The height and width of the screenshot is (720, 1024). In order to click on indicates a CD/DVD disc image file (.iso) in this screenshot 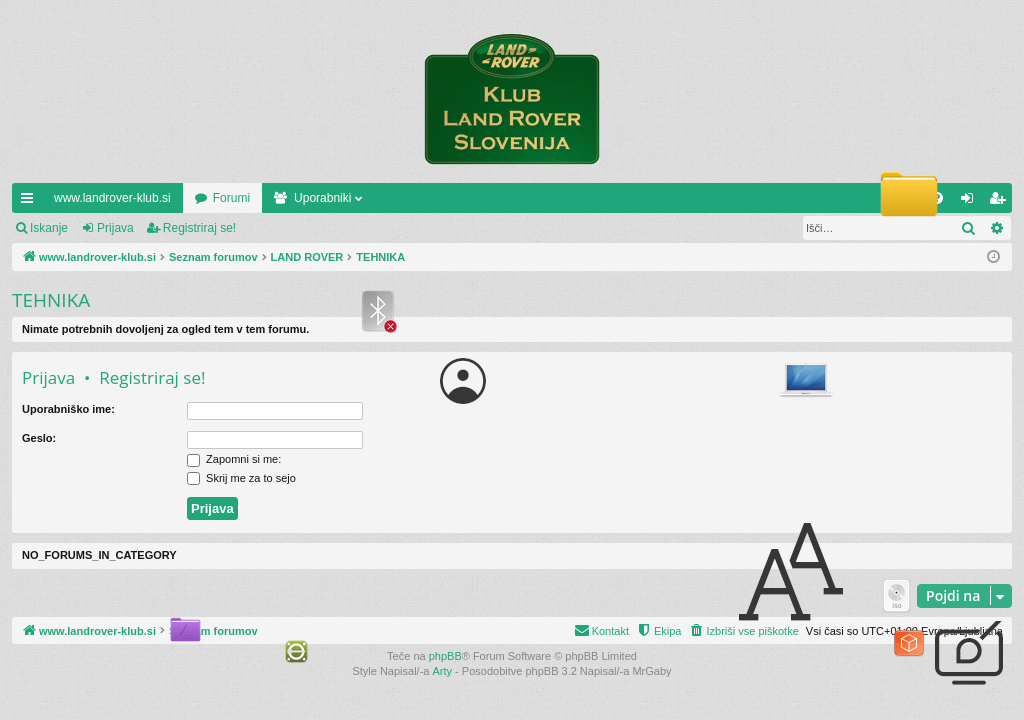, I will do `click(896, 595)`.